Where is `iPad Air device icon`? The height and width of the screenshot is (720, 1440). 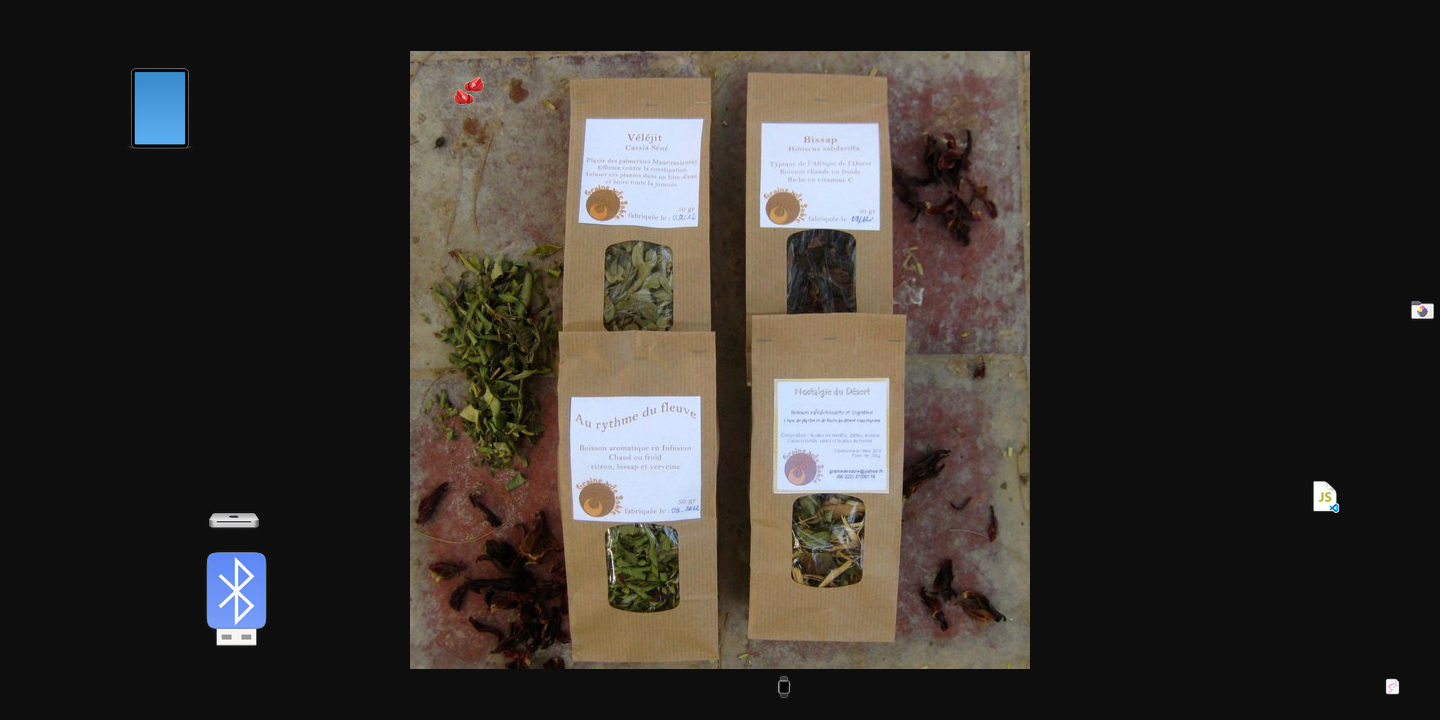
iPad Air device icon is located at coordinates (160, 109).